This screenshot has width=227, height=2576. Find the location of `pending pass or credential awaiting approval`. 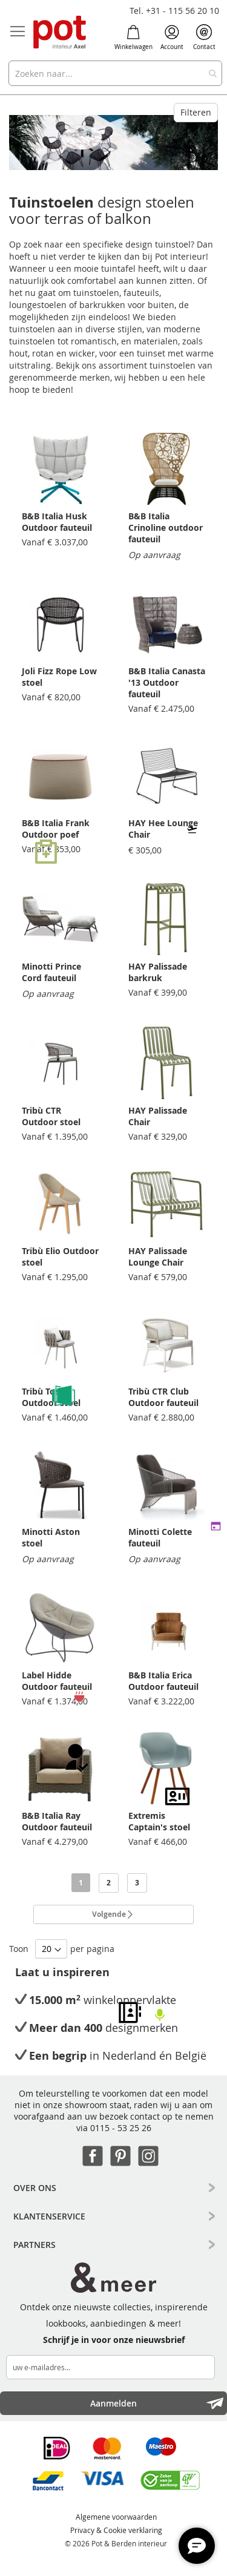

pending pass or credential awaiting approval is located at coordinates (177, 1796).